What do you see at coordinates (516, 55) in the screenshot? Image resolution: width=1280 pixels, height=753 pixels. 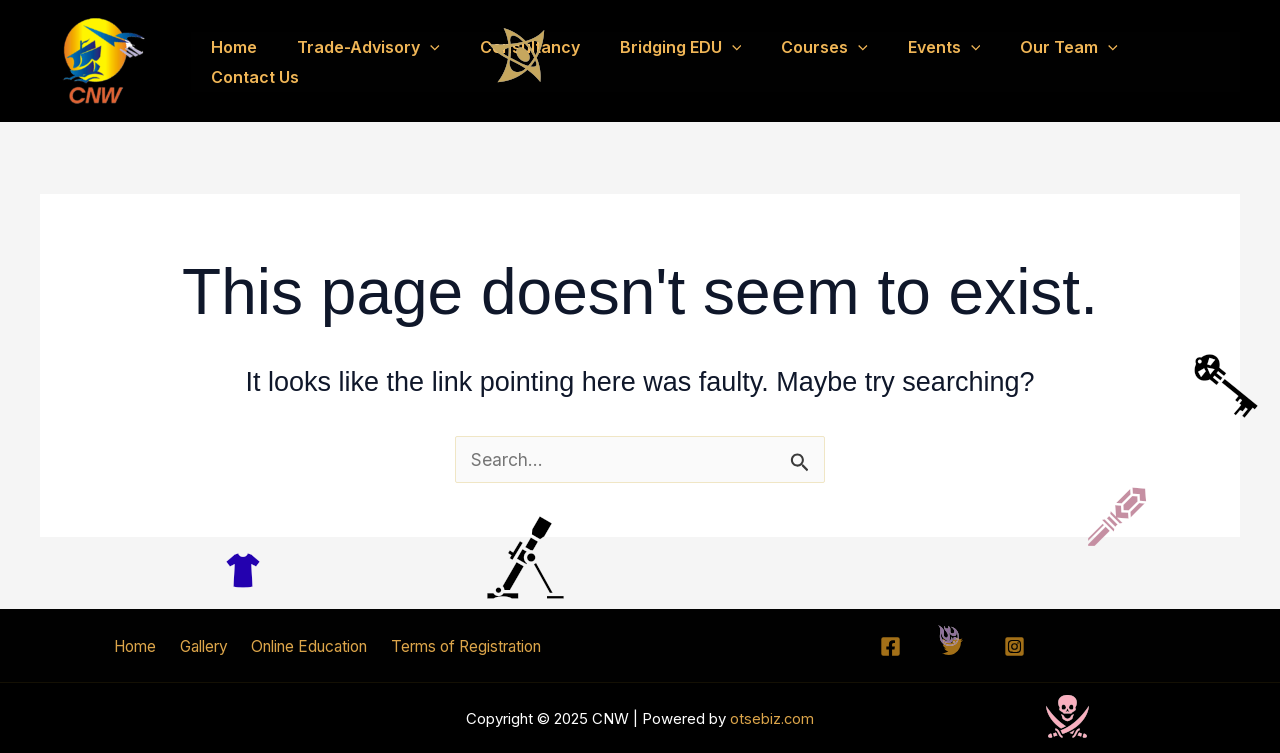 I see `indicates a flexible or customizable reward/rating` at bounding box center [516, 55].